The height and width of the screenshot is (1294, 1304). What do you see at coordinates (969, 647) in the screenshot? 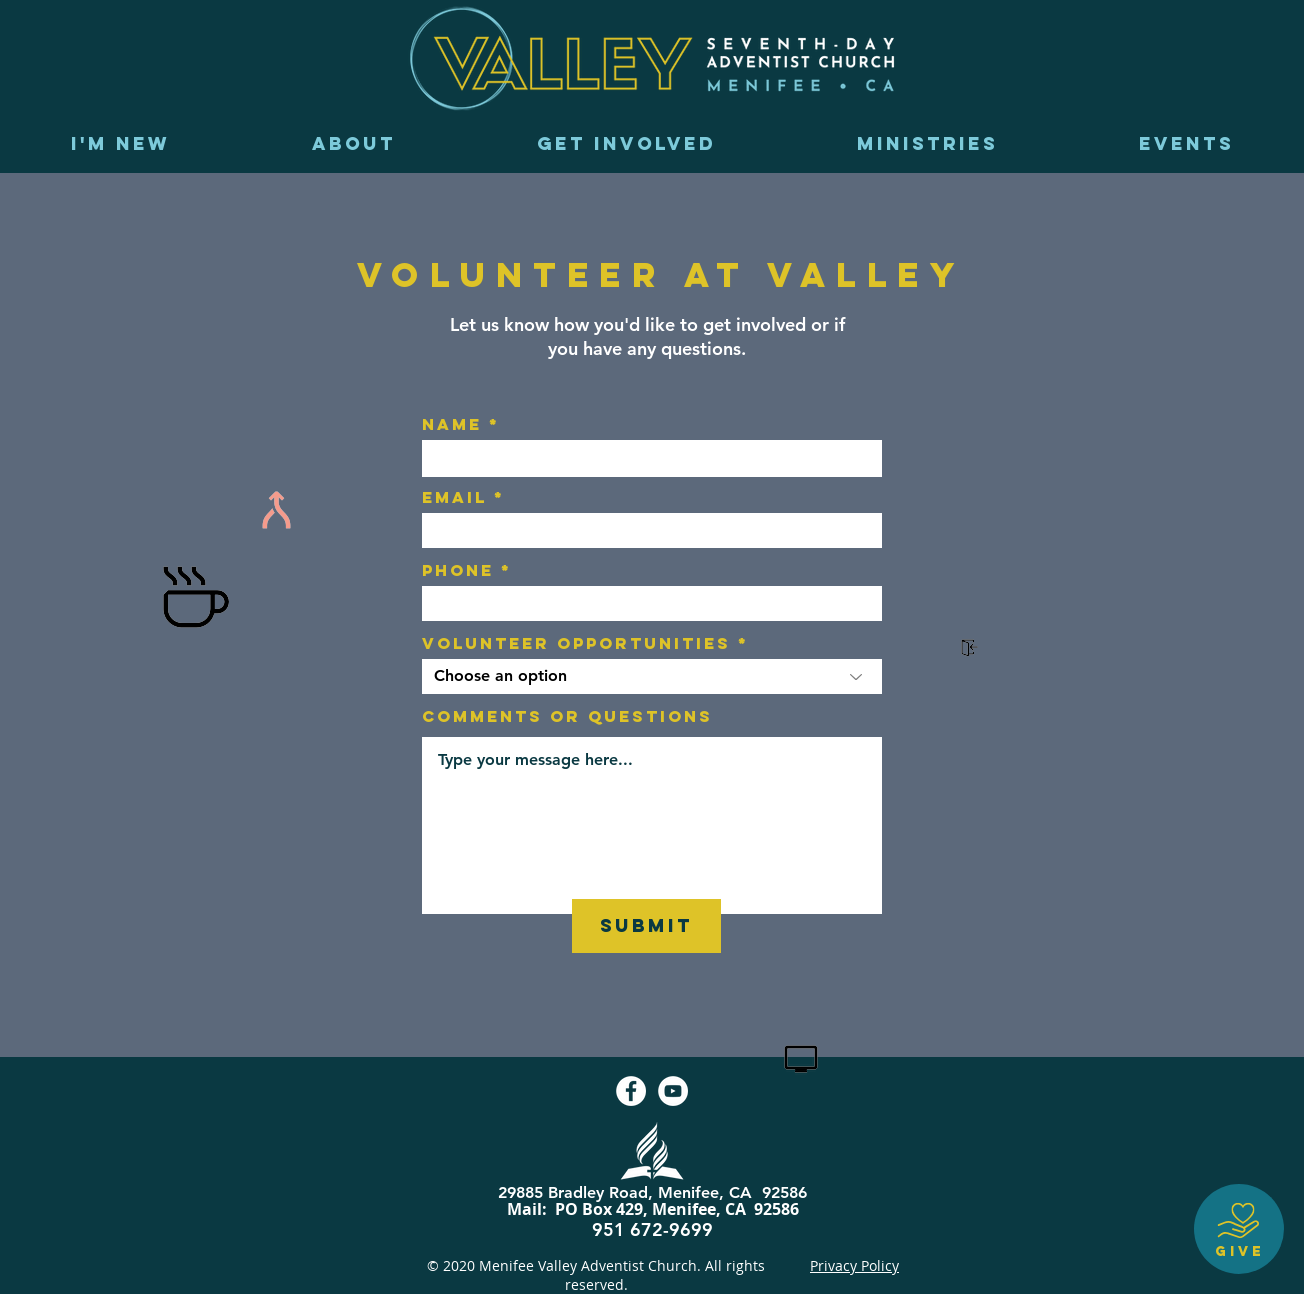
I see `sign in to your account` at bounding box center [969, 647].